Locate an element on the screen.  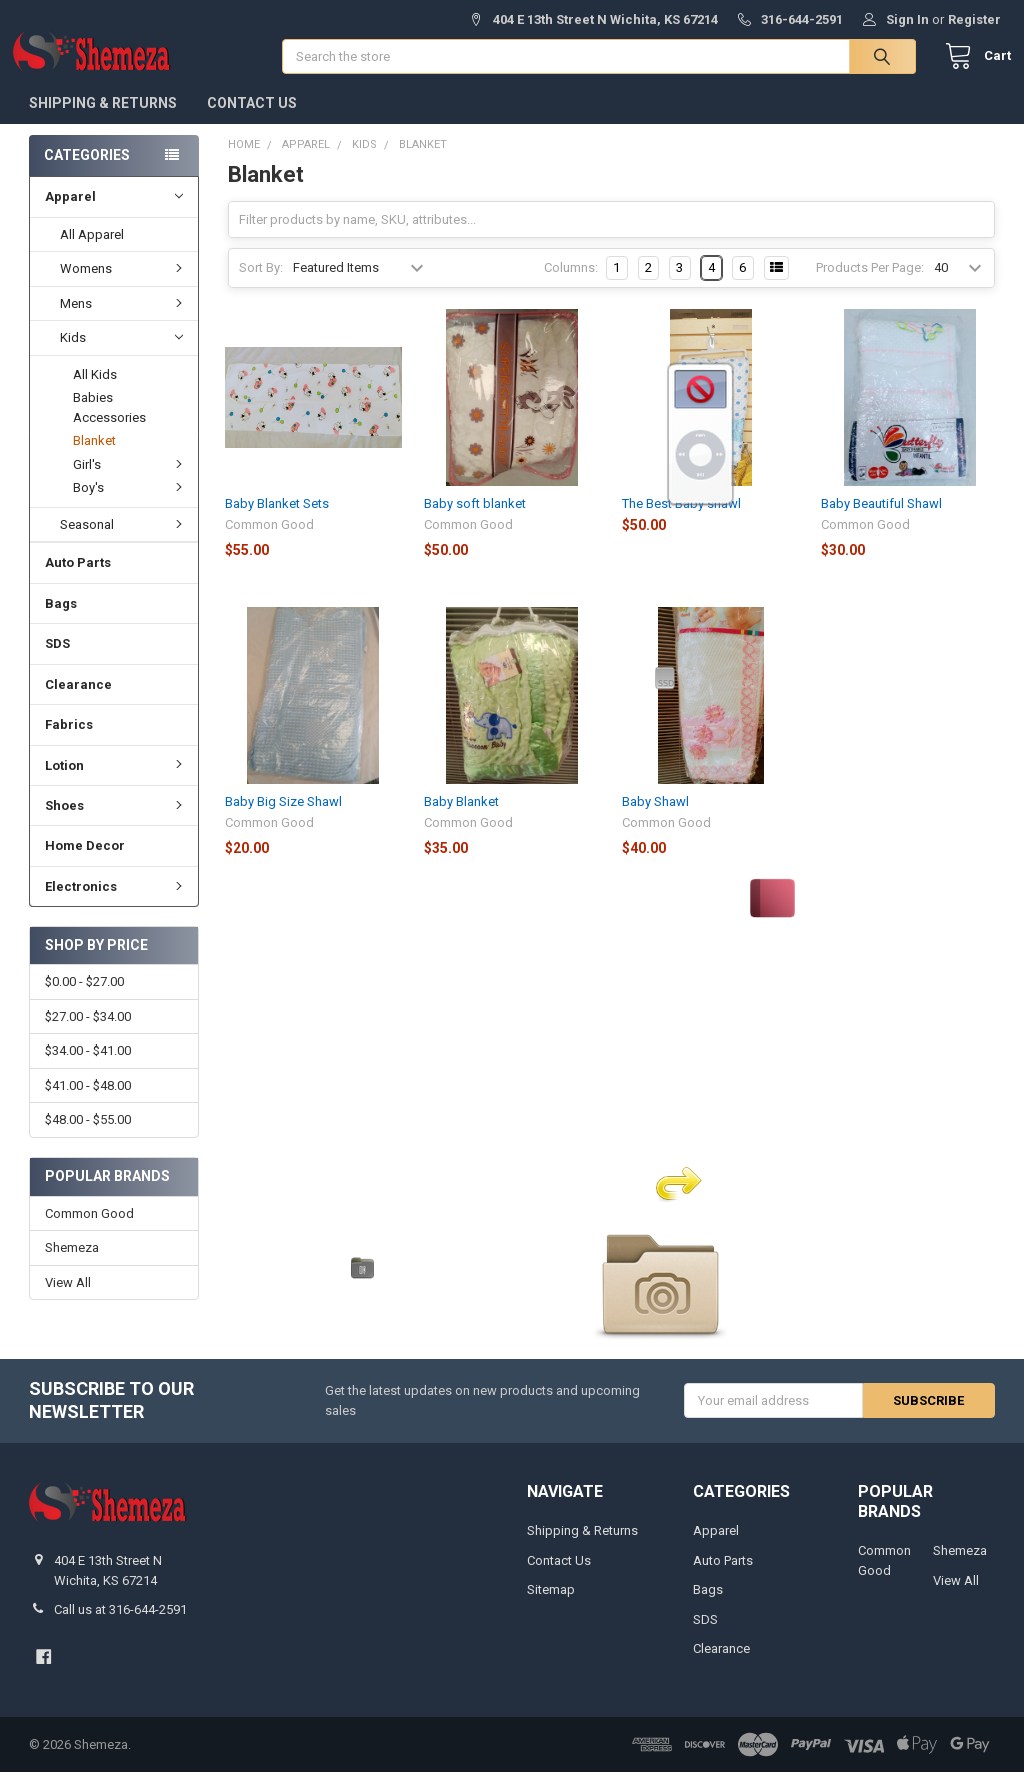
redo last undone action is located at coordinates (679, 1182).